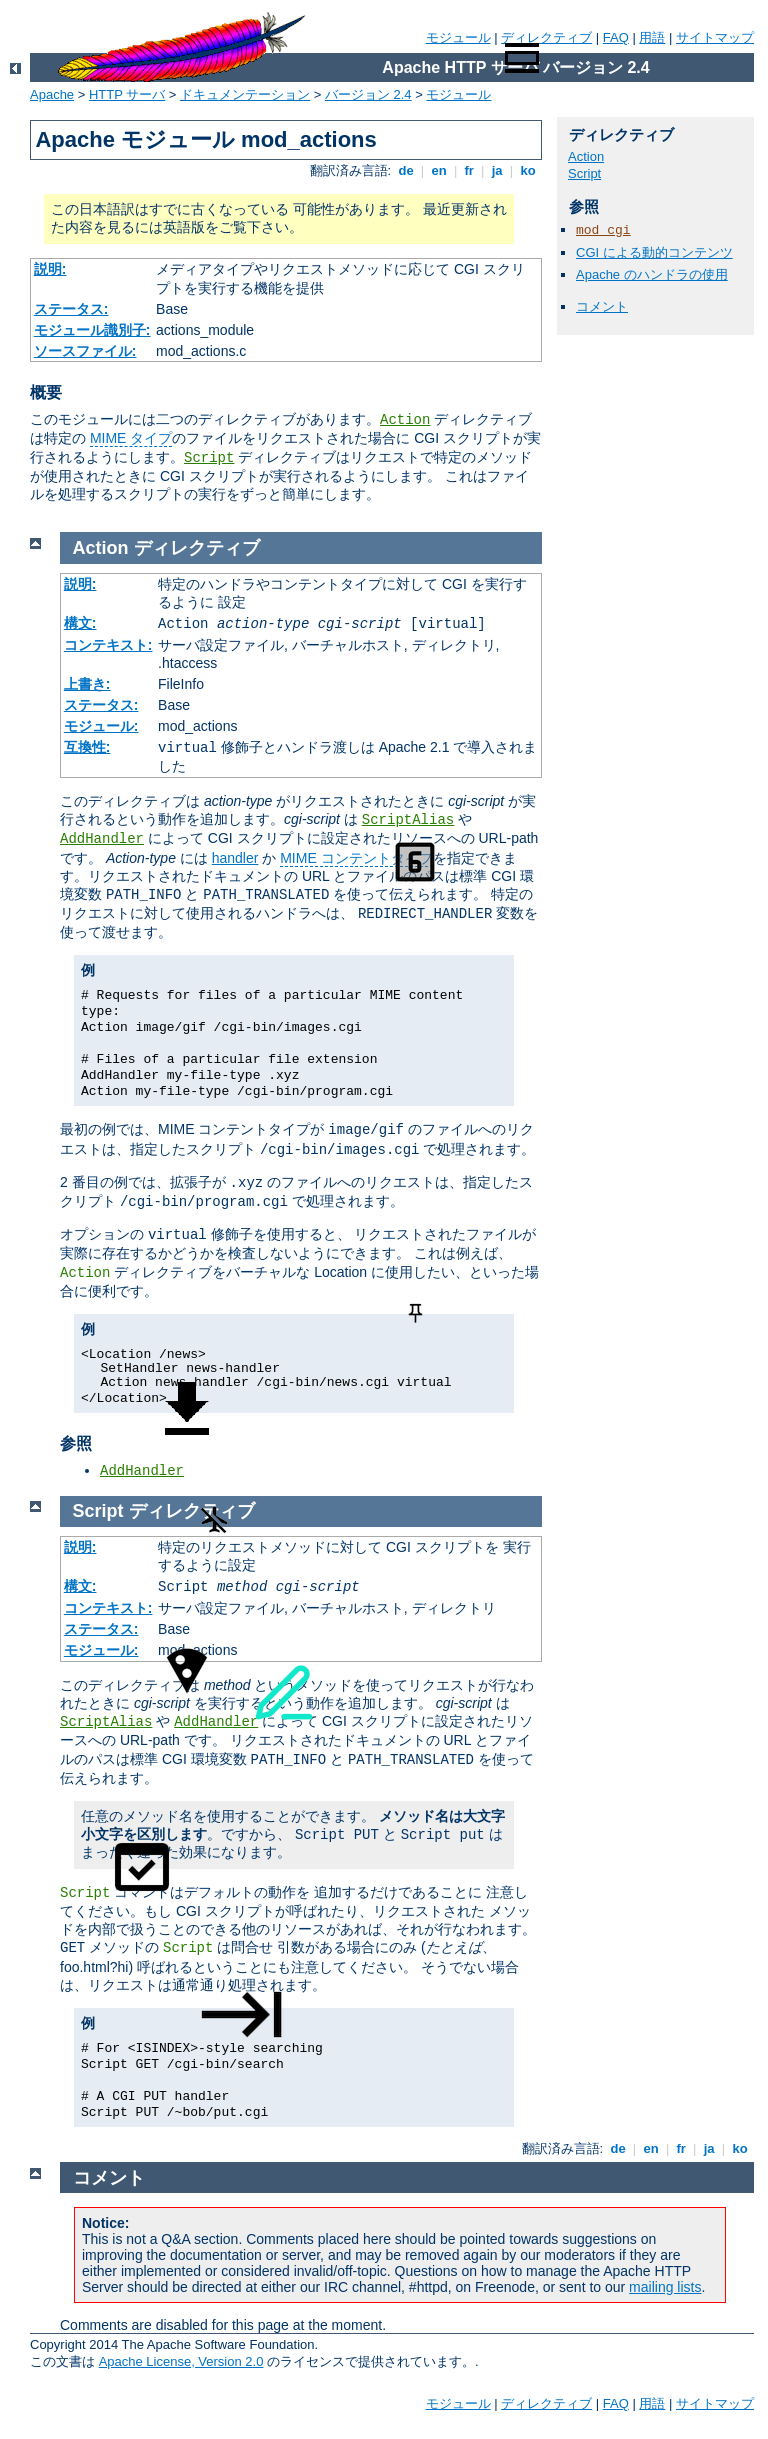 Image resolution: width=768 pixels, height=2439 pixels. What do you see at coordinates (523, 58) in the screenshot?
I see `switch to day view in calendar` at bounding box center [523, 58].